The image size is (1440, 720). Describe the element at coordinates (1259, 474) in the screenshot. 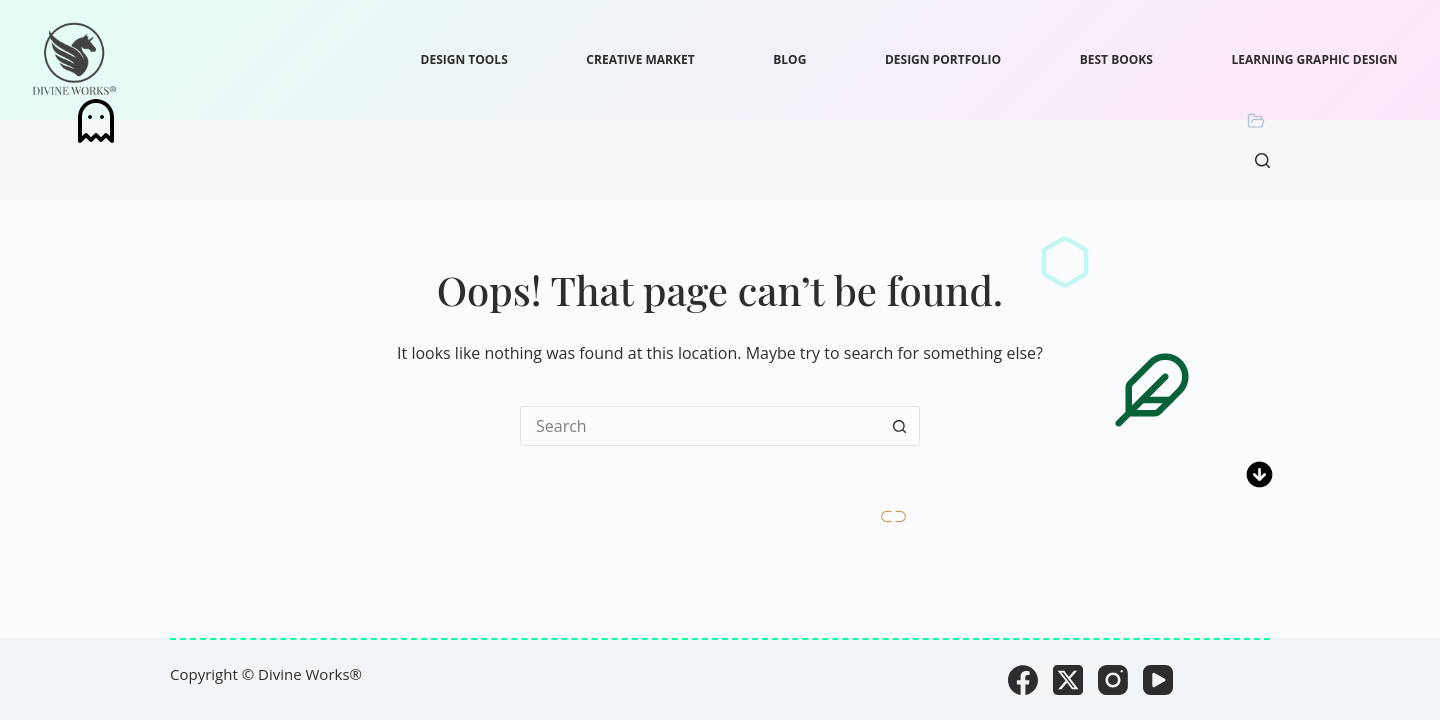

I see `download file or content` at that location.